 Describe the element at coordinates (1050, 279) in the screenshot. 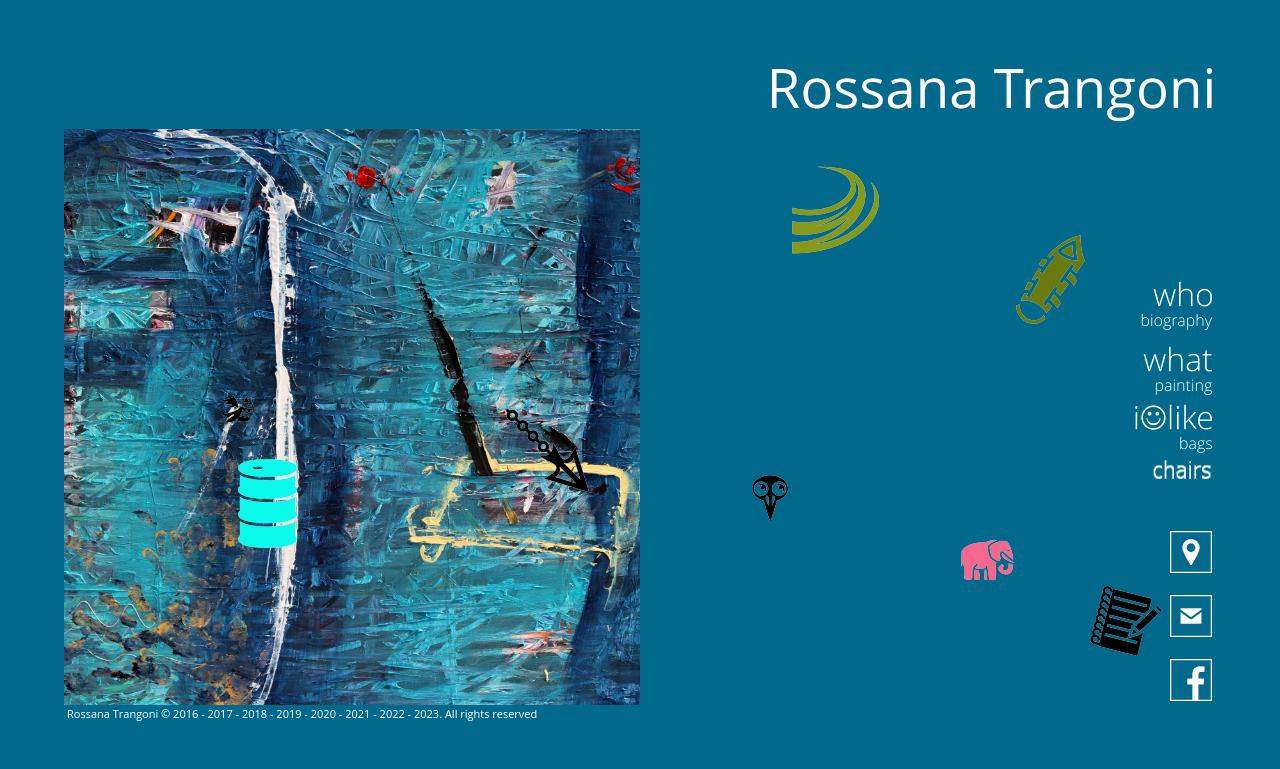

I see `equip arm armor or bracer item` at that location.